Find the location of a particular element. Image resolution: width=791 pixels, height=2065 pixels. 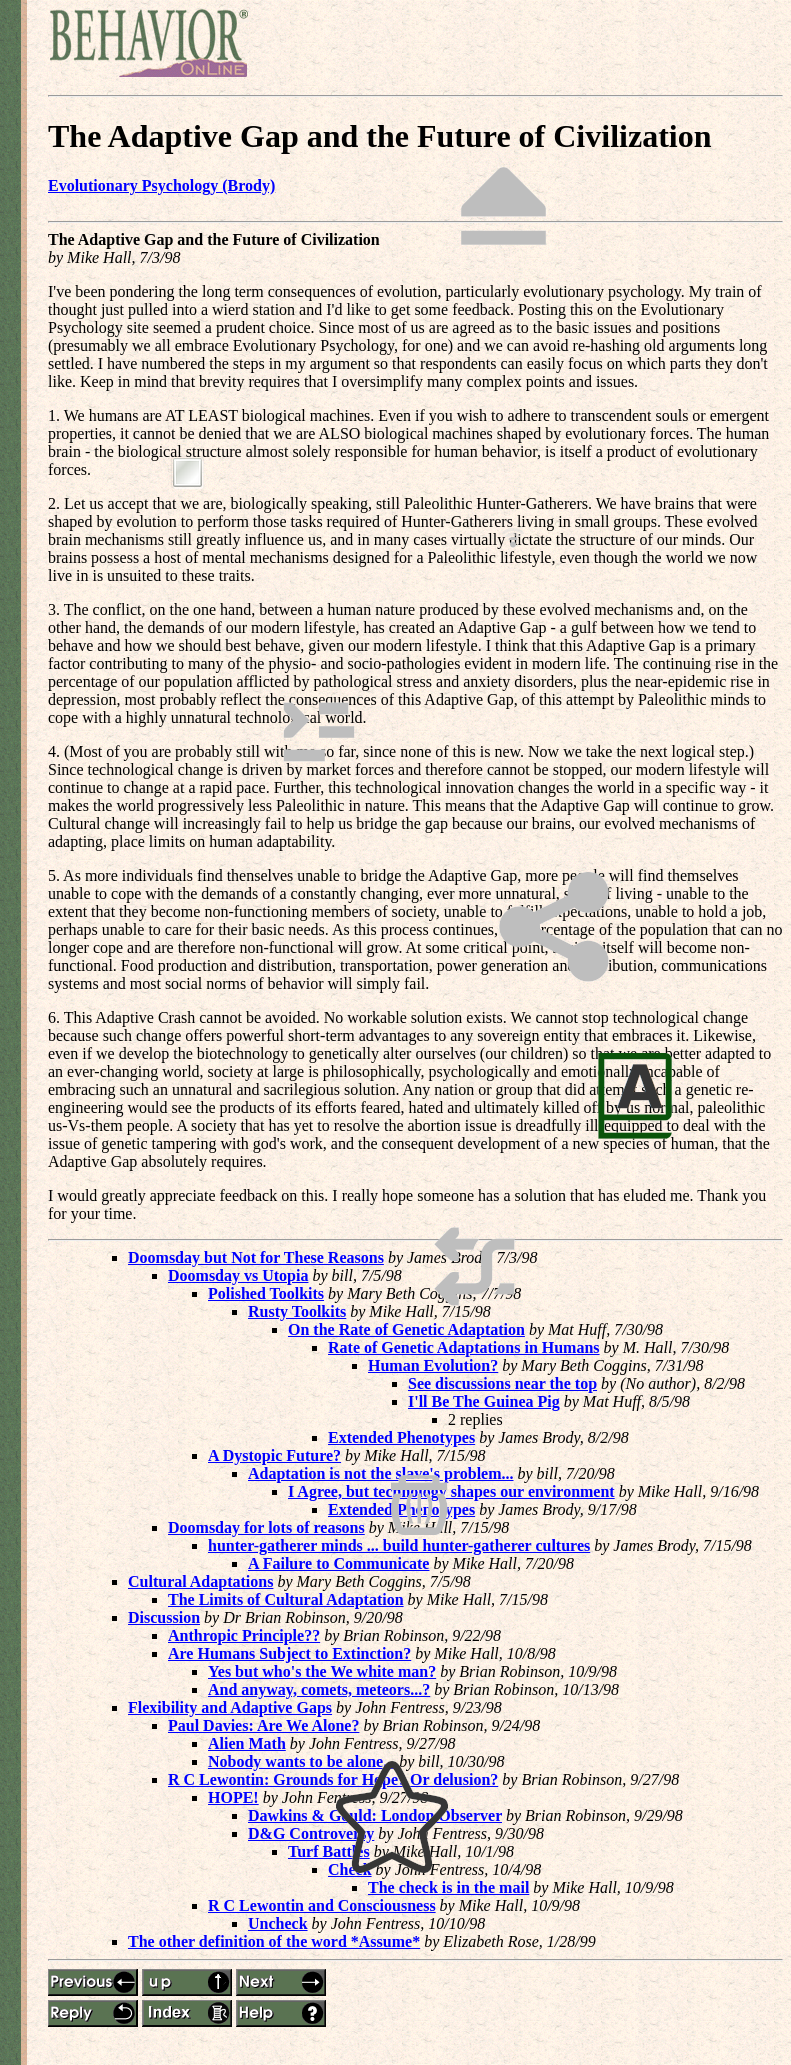

access your favorites is located at coordinates (392, 1817).